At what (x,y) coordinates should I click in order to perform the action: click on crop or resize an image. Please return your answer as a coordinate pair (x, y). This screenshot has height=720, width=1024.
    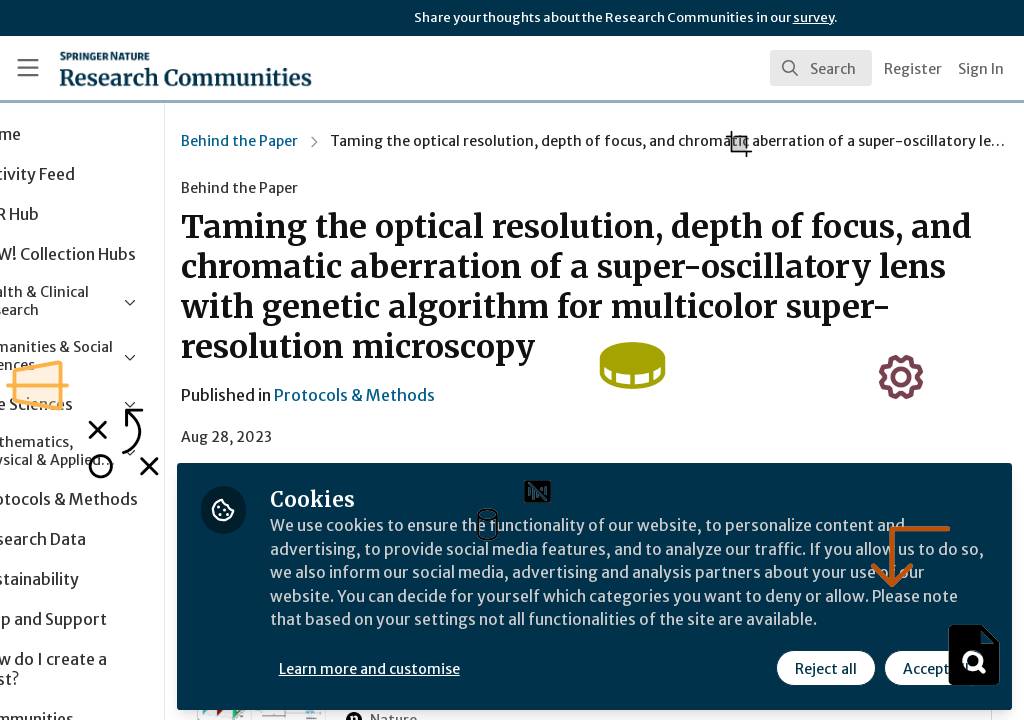
    Looking at the image, I should click on (739, 144).